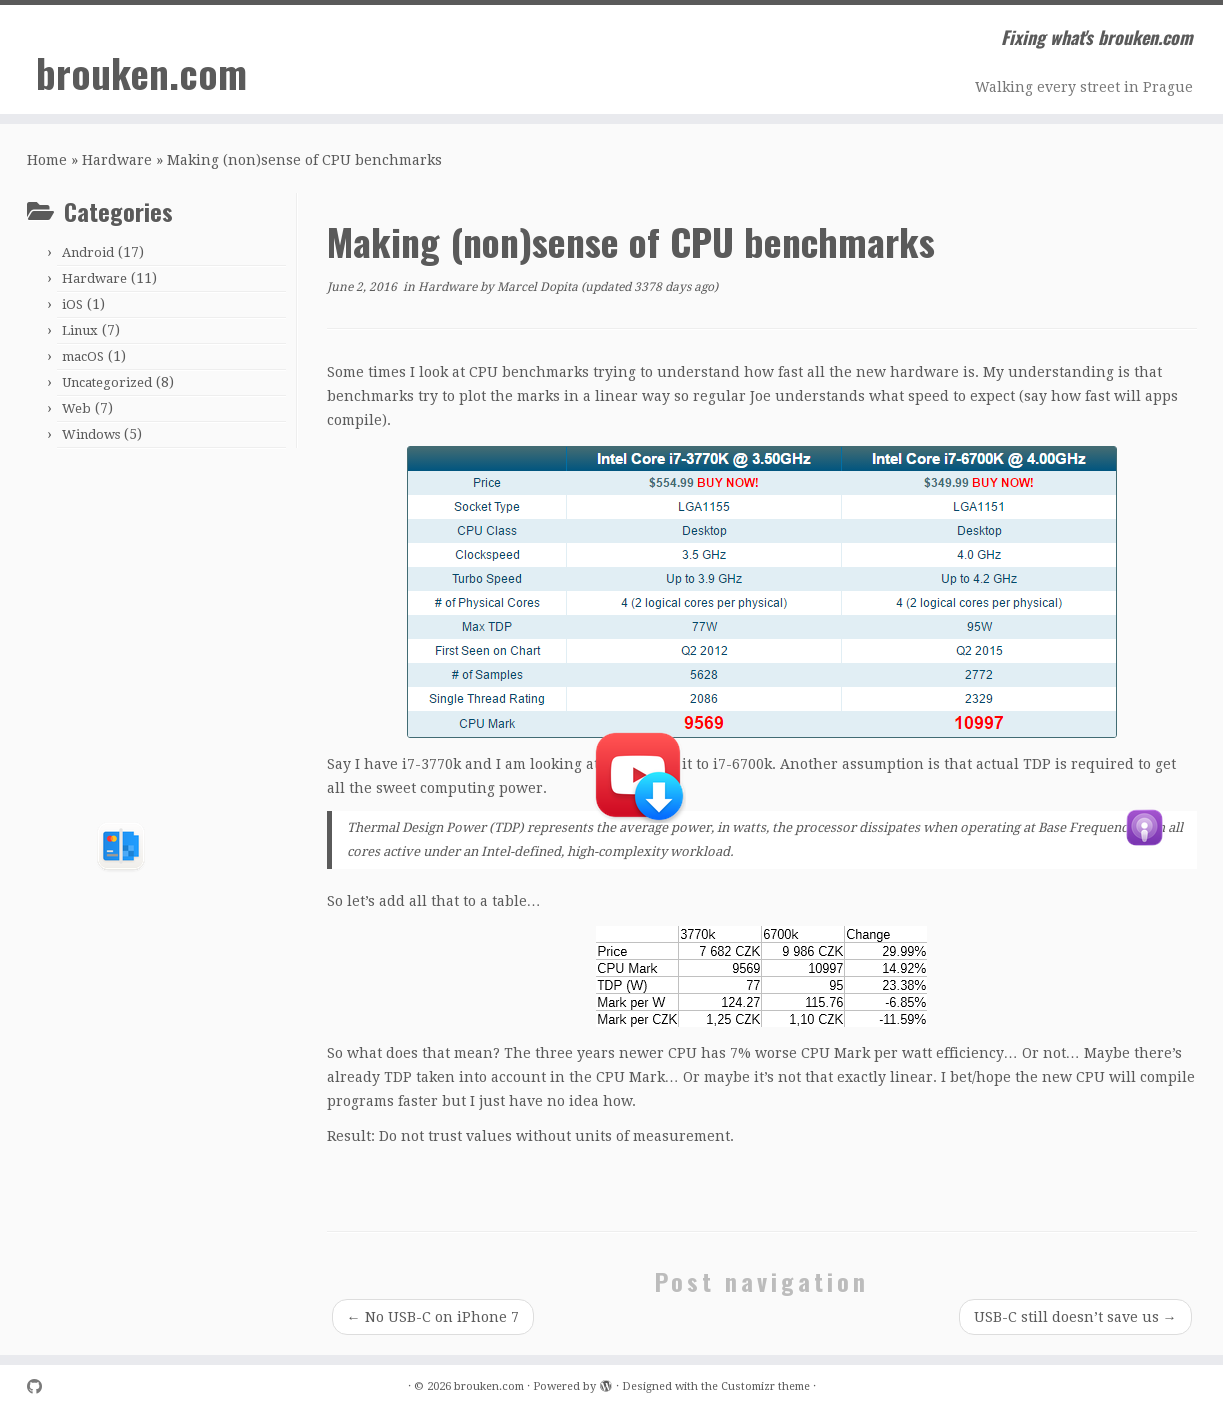  What do you see at coordinates (121, 846) in the screenshot?
I see `open obfuscate app for redacting sensitive information` at bounding box center [121, 846].